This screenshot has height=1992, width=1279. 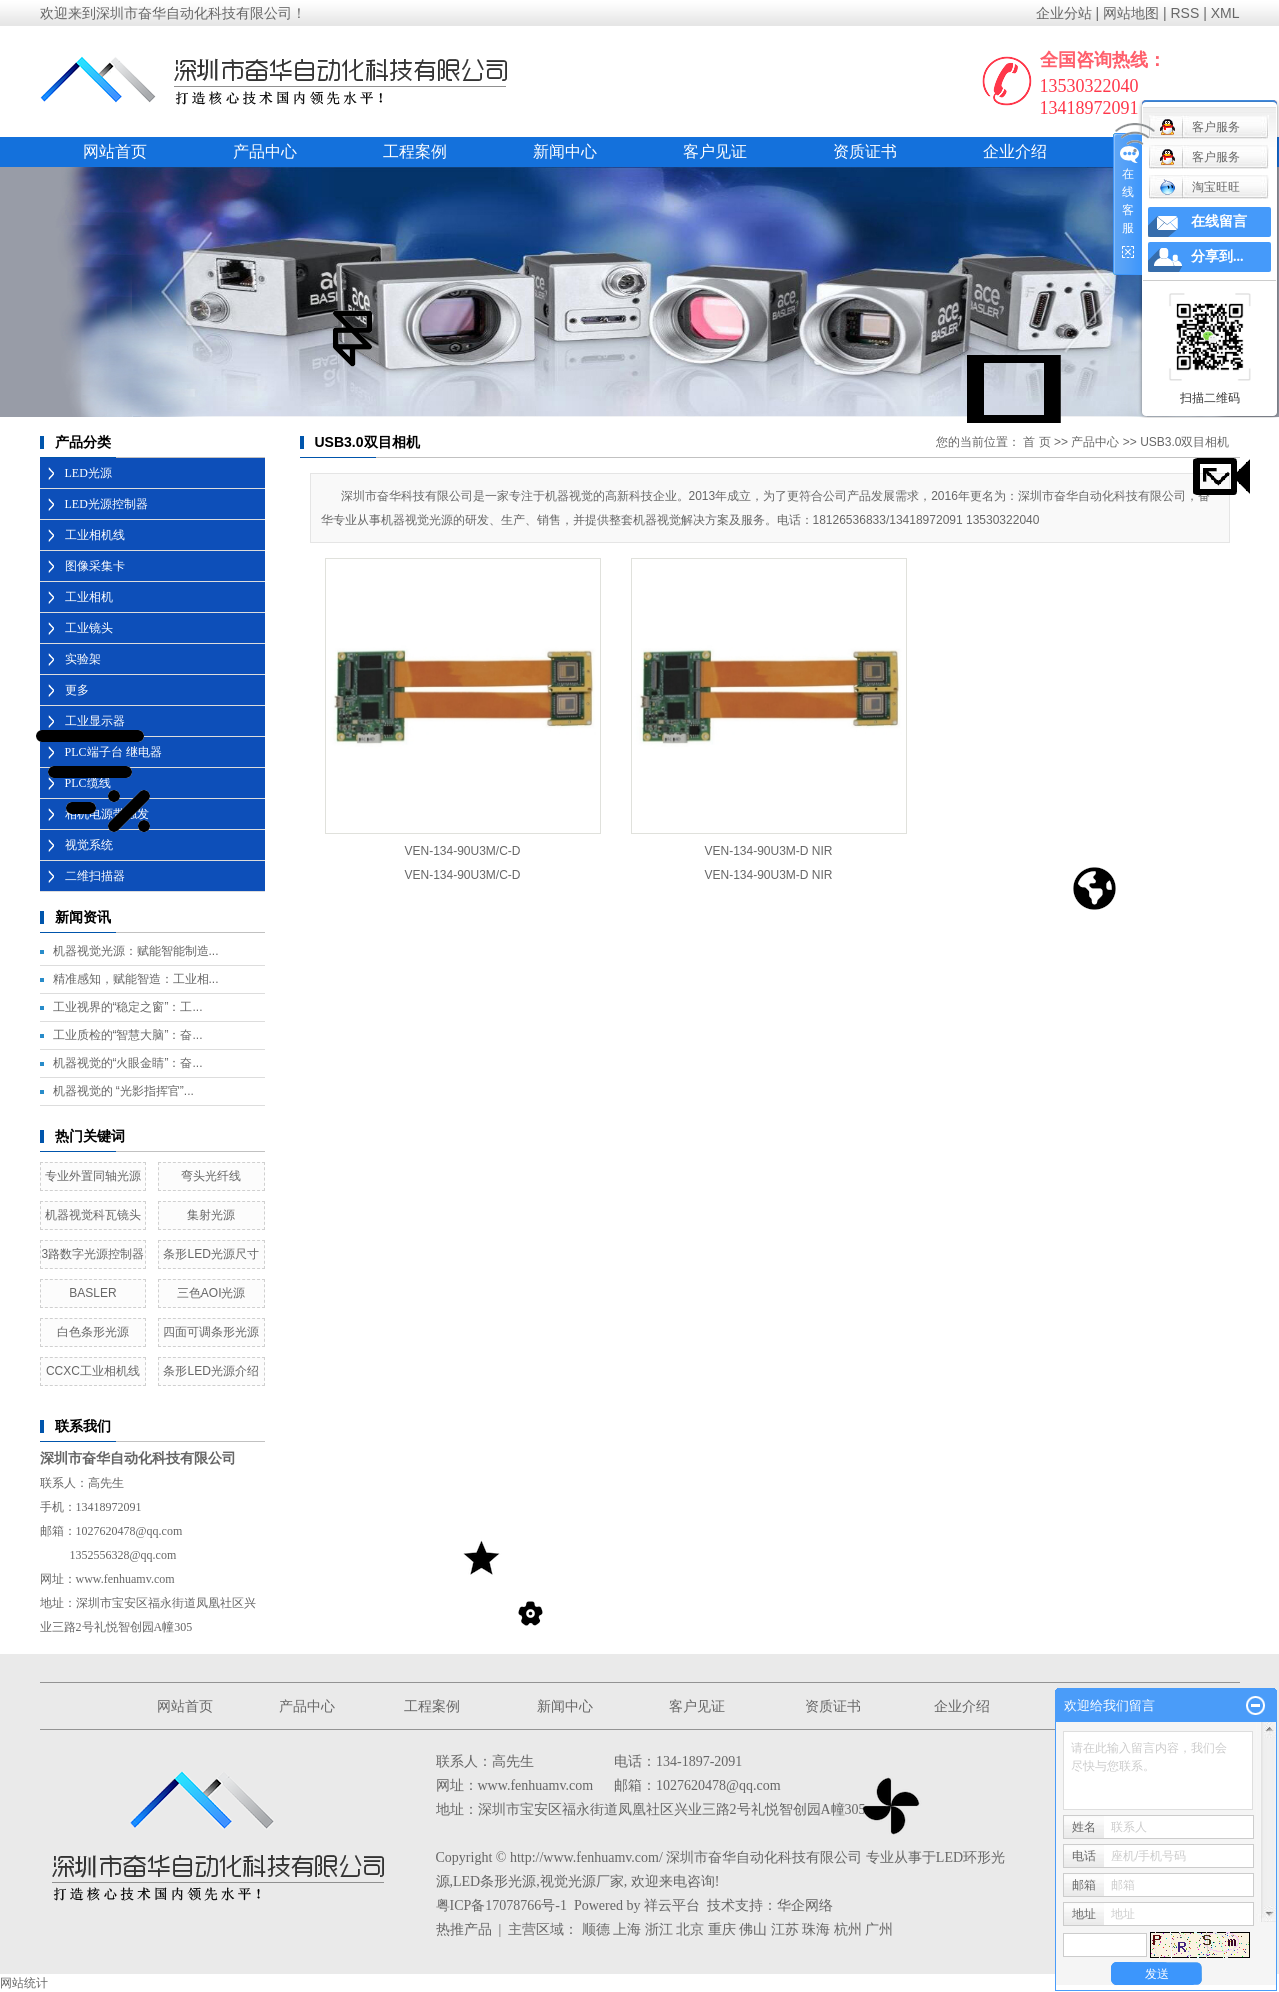 I want to click on open settings menu, so click(x=530, y=1613).